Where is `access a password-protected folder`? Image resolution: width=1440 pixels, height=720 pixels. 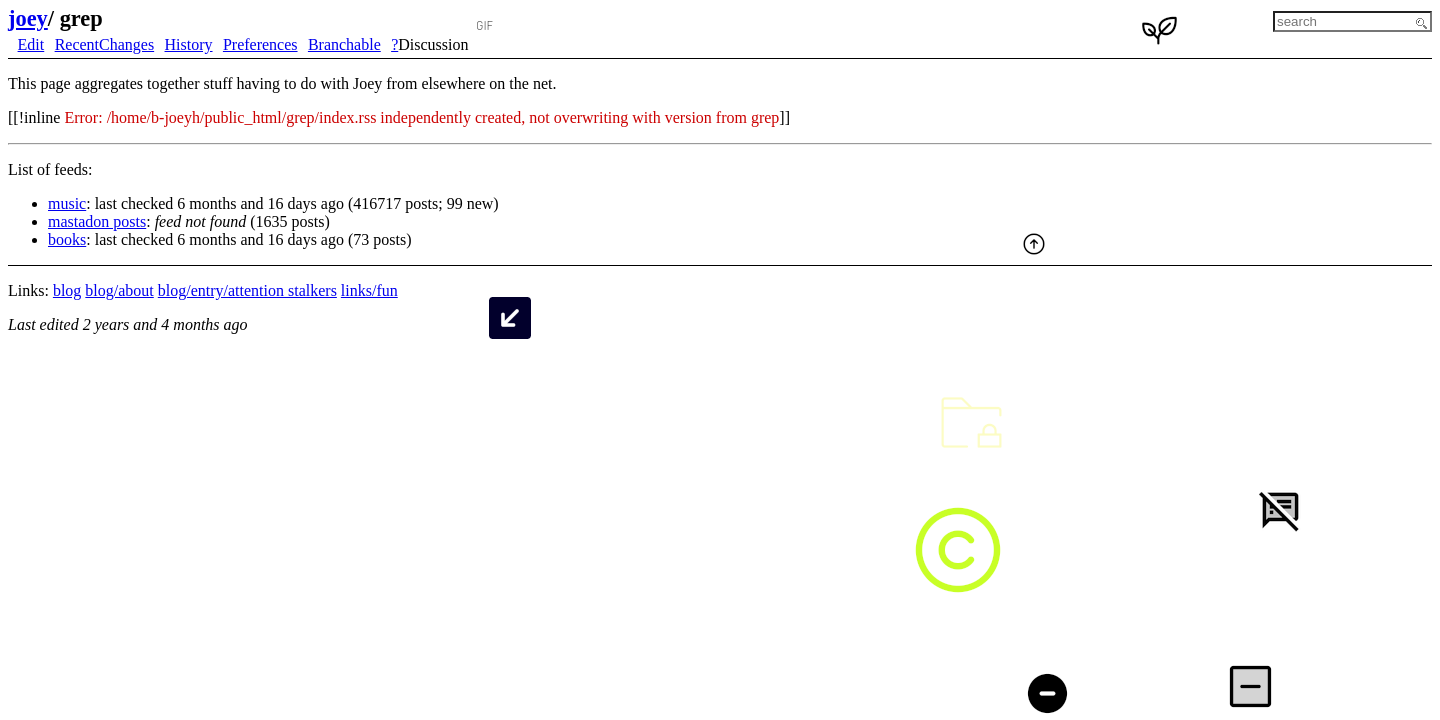
access a password-protected folder is located at coordinates (971, 422).